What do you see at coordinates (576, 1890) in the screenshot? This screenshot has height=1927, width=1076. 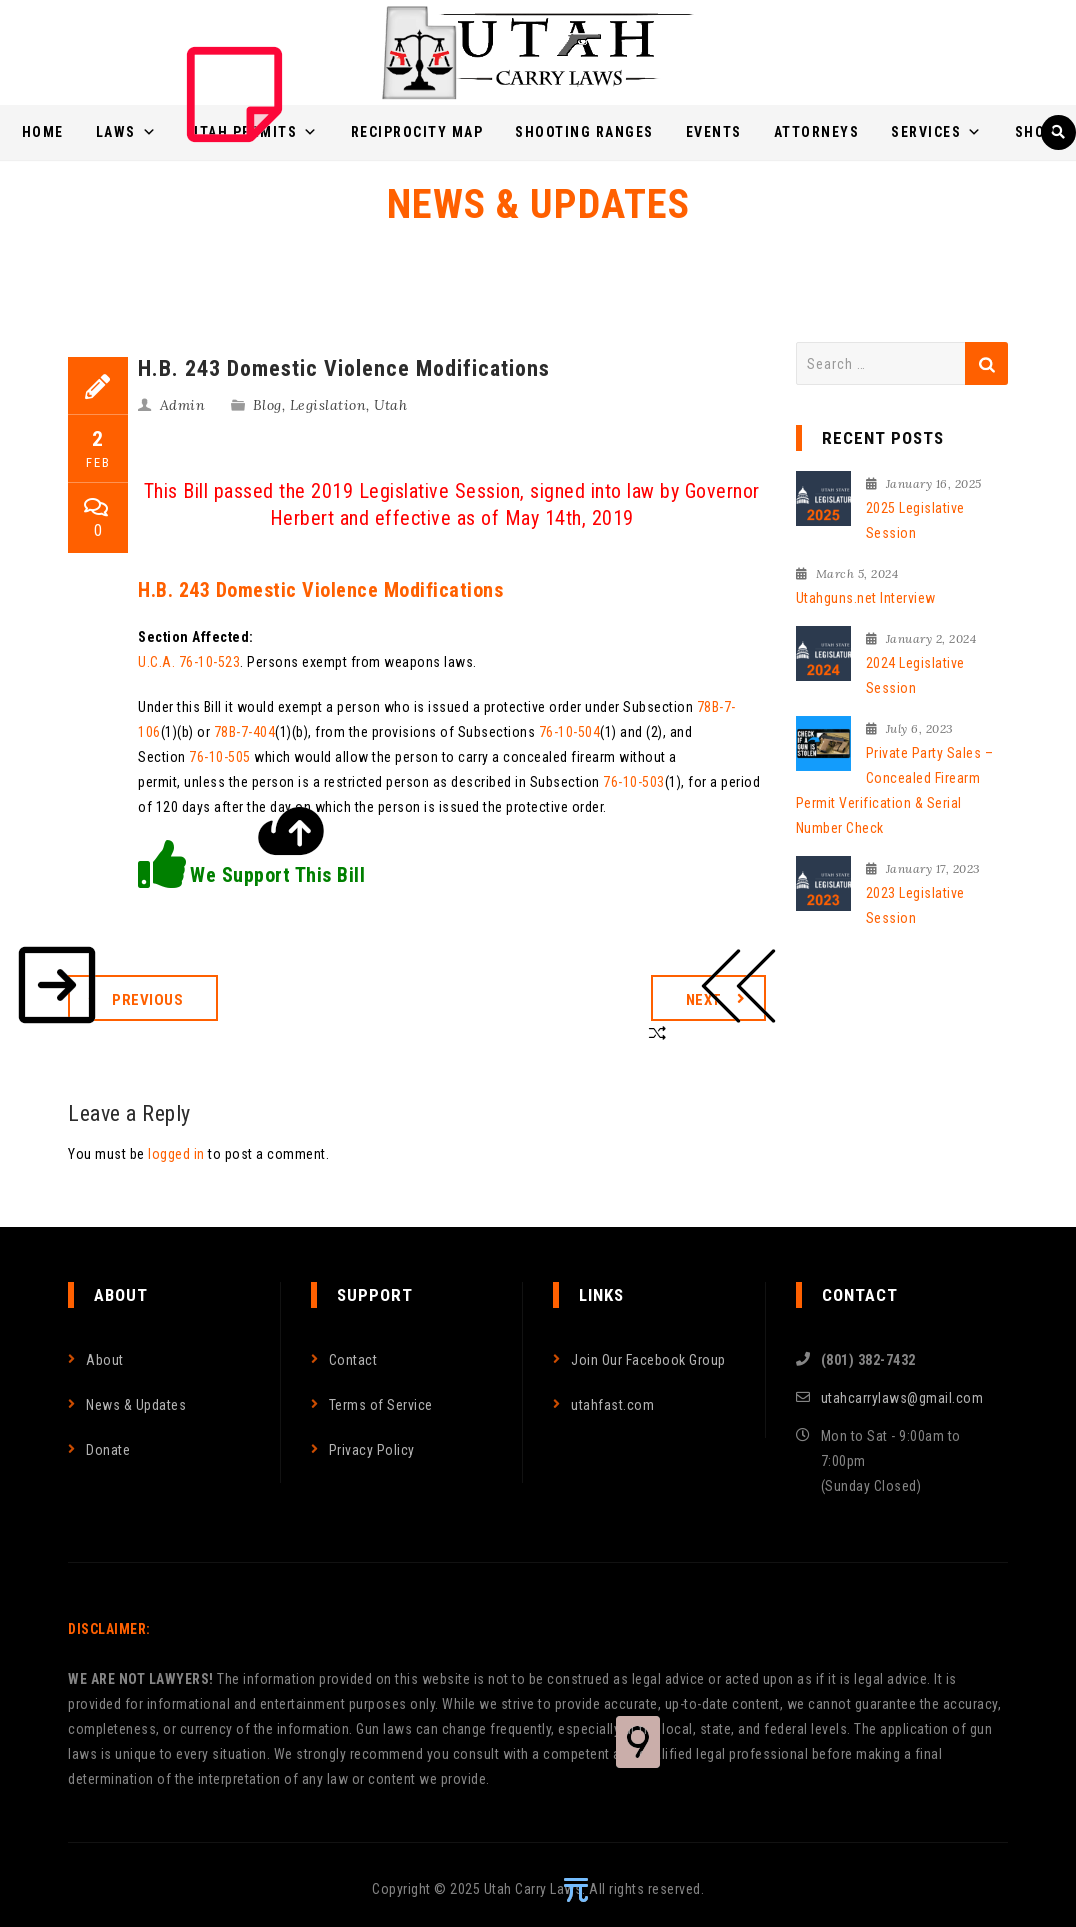 I see `indicates chinese yuan/renminbi currency` at bounding box center [576, 1890].